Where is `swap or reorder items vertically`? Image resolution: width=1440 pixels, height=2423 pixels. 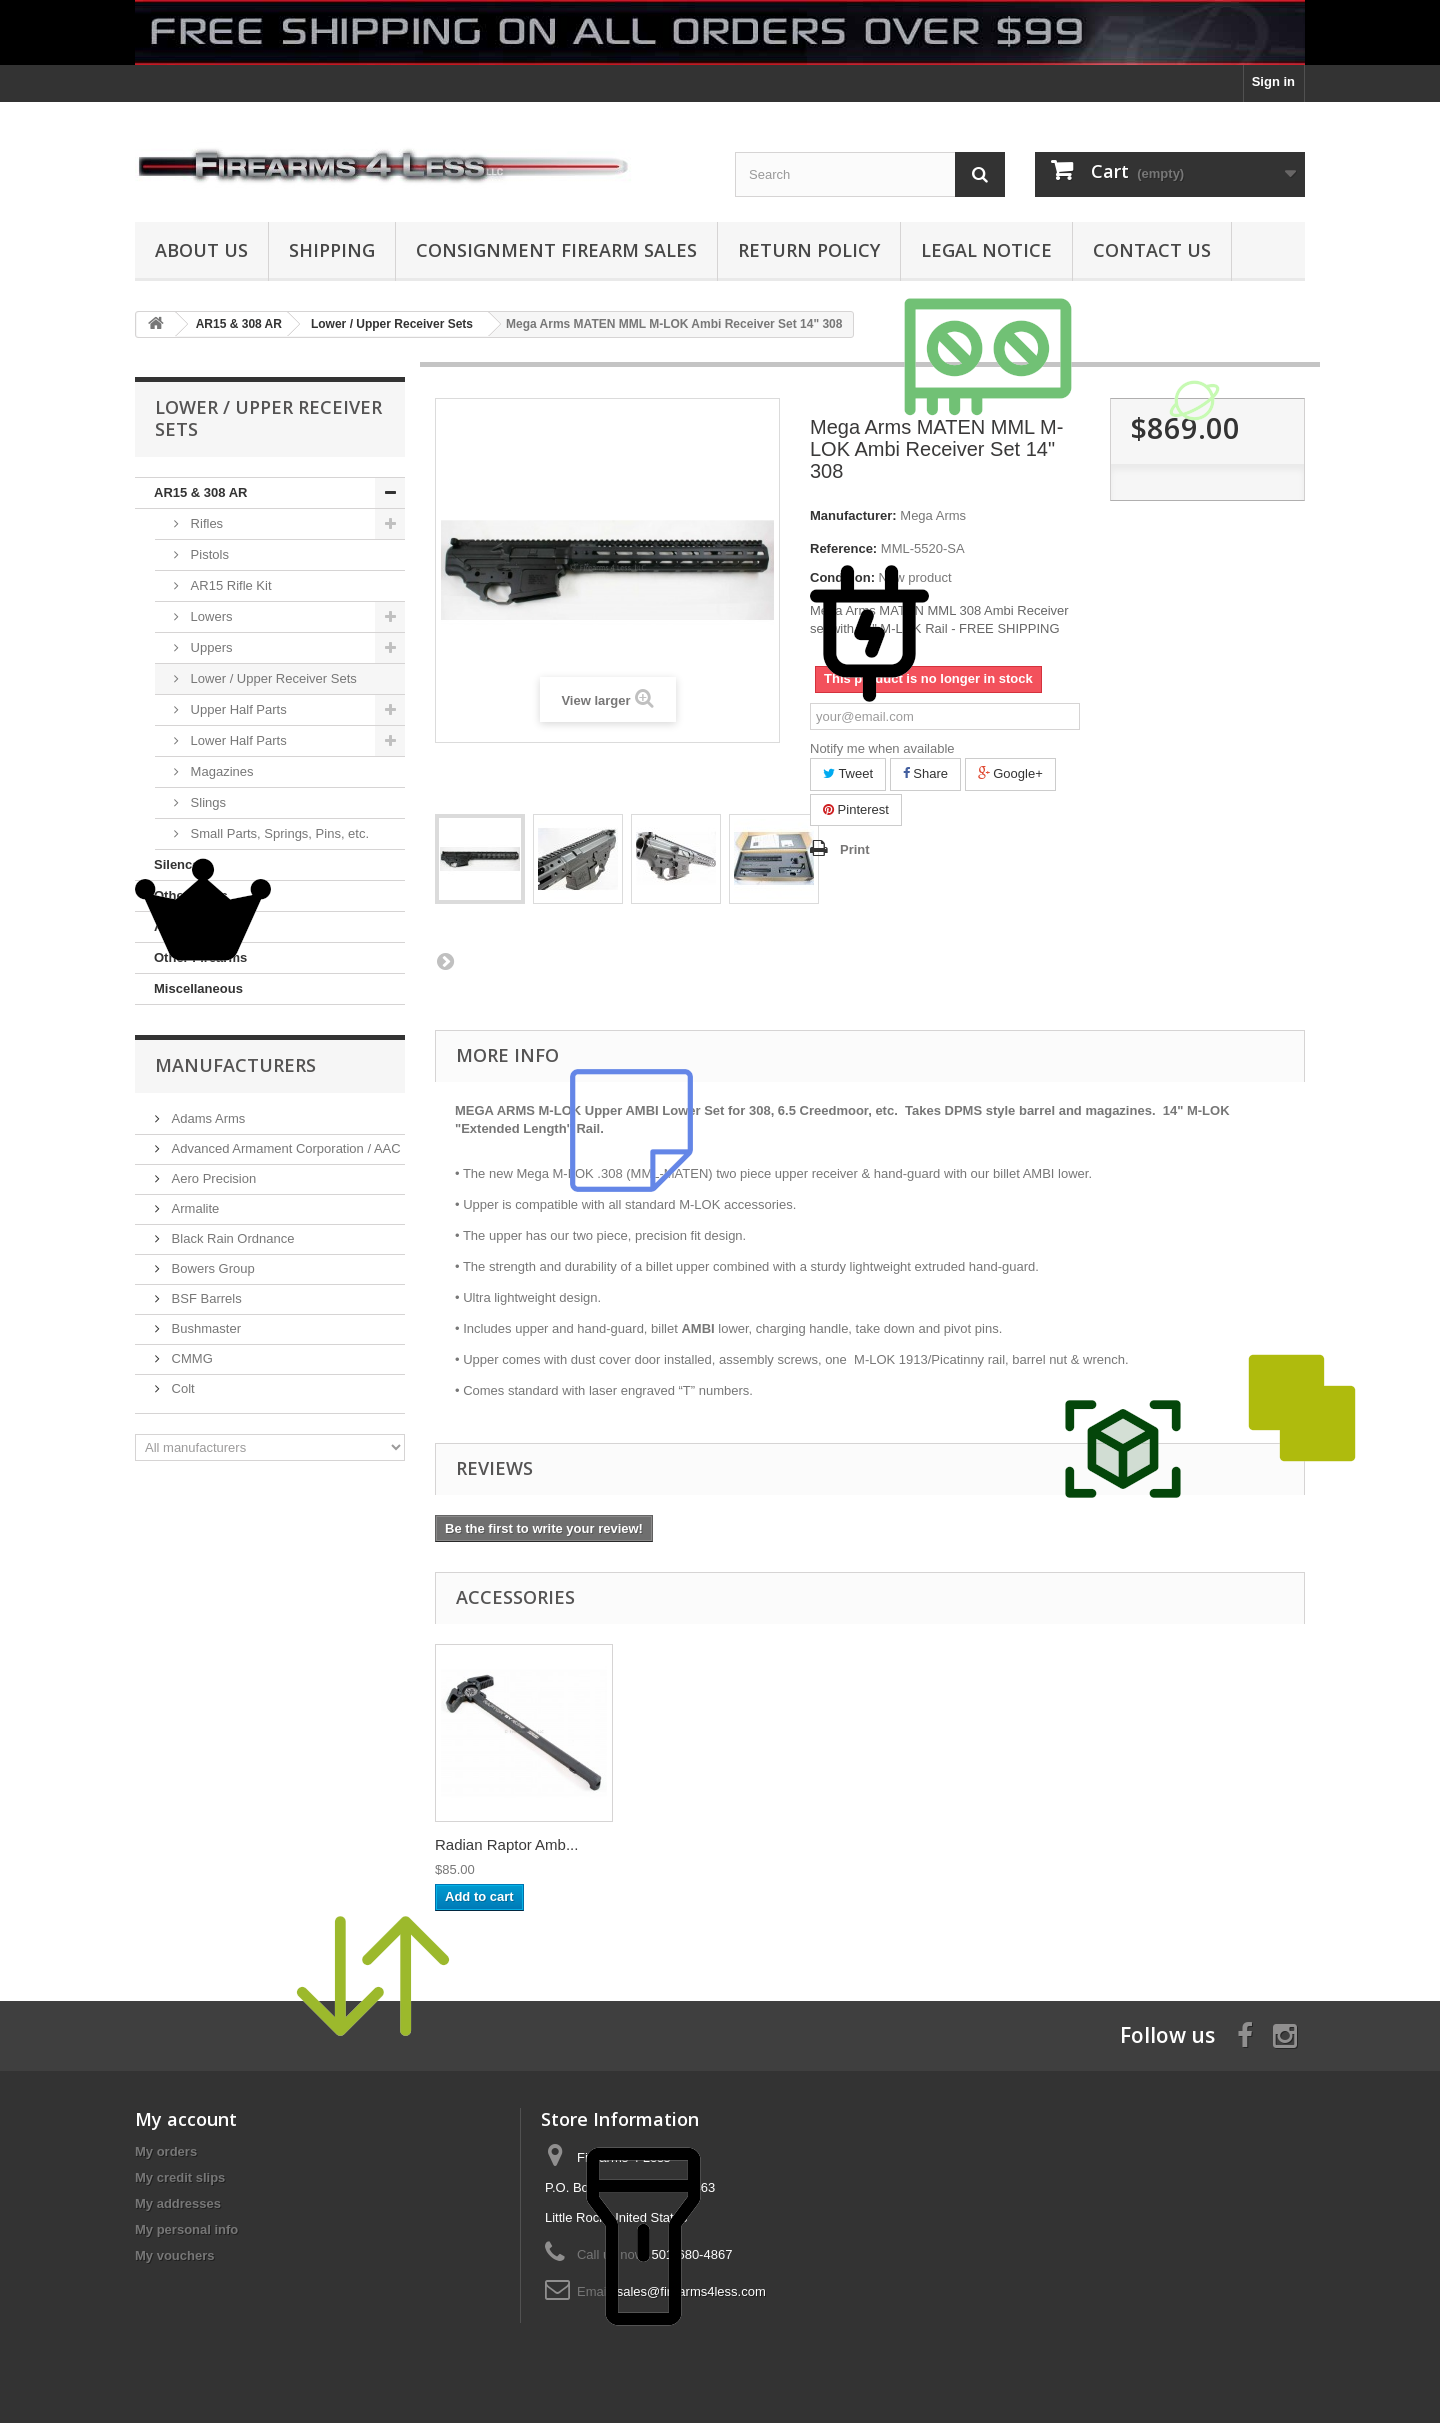
swap or reorder items vertically is located at coordinates (373, 1976).